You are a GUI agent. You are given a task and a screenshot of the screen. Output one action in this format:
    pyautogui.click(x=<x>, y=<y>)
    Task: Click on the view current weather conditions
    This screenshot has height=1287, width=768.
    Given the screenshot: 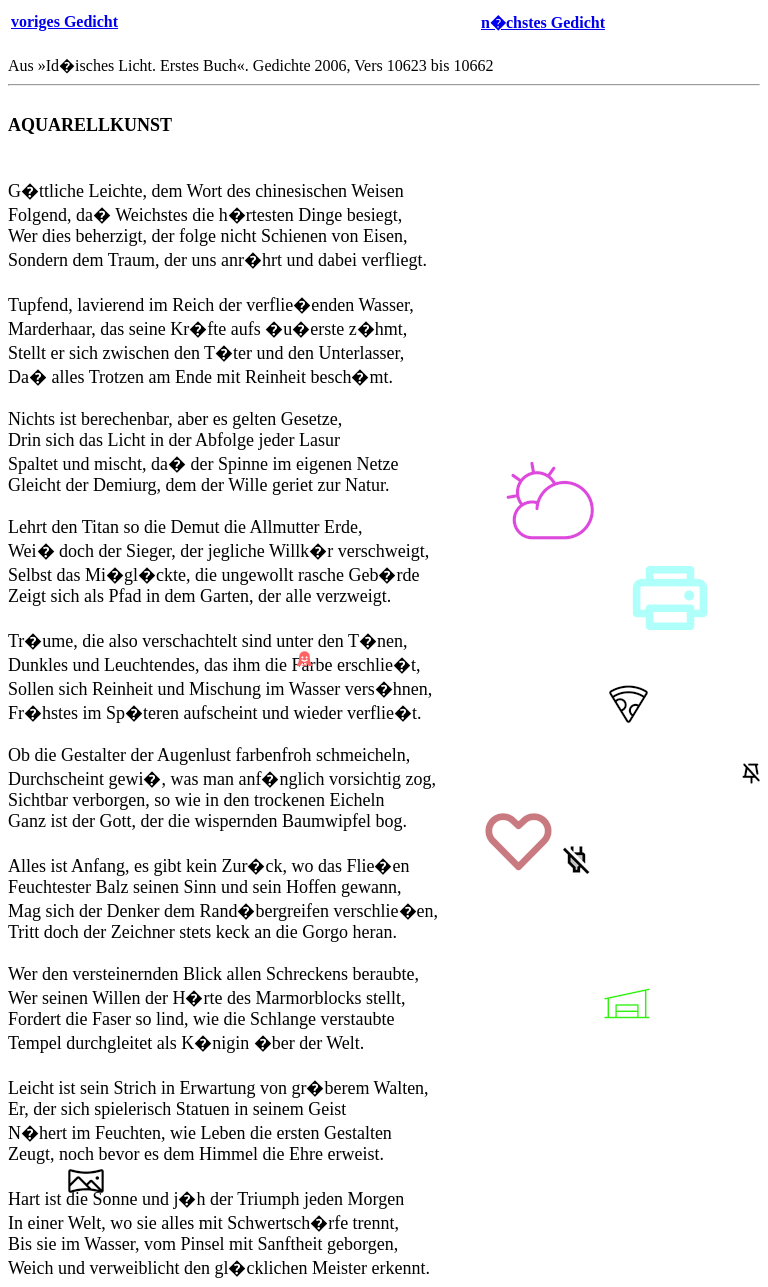 What is the action you would take?
    pyautogui.click(x=550, y=502)
    